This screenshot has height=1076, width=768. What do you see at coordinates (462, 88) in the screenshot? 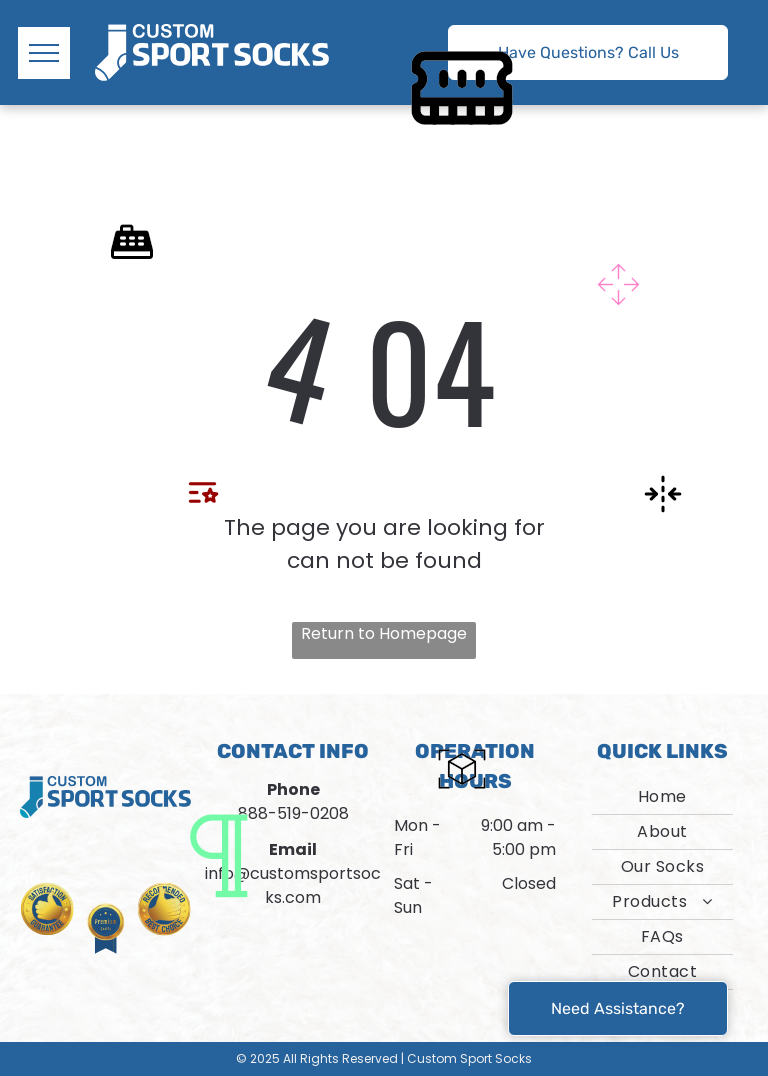
I see `access storage or memory settings` at bounding box center [462, 88].